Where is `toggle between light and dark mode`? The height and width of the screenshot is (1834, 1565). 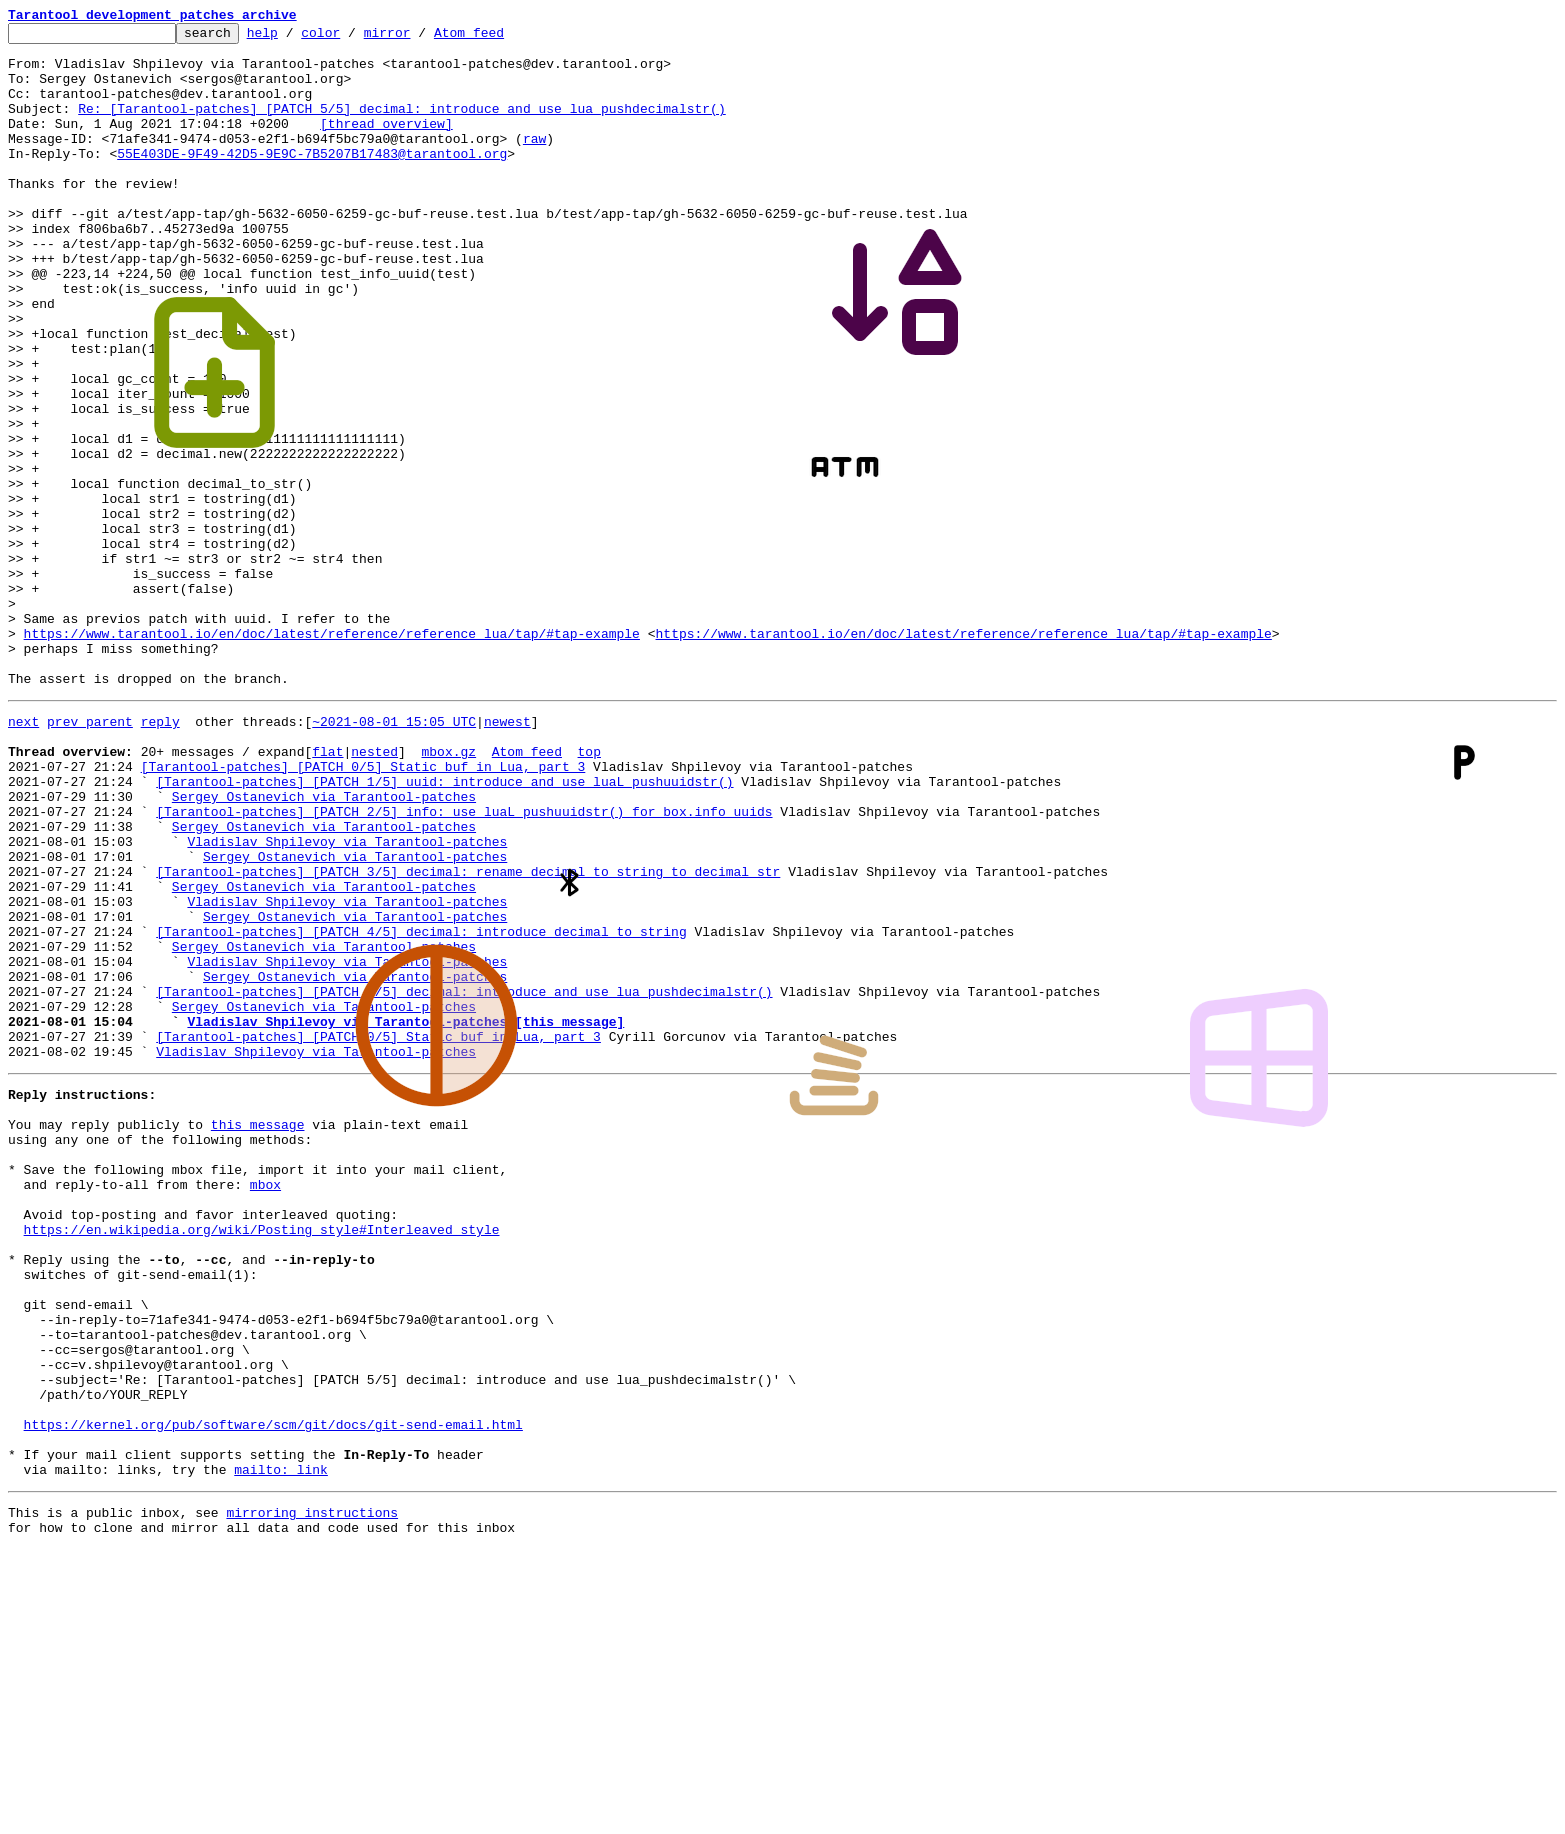
toggle between light and dark mode is located at coordinates (436, 1025).